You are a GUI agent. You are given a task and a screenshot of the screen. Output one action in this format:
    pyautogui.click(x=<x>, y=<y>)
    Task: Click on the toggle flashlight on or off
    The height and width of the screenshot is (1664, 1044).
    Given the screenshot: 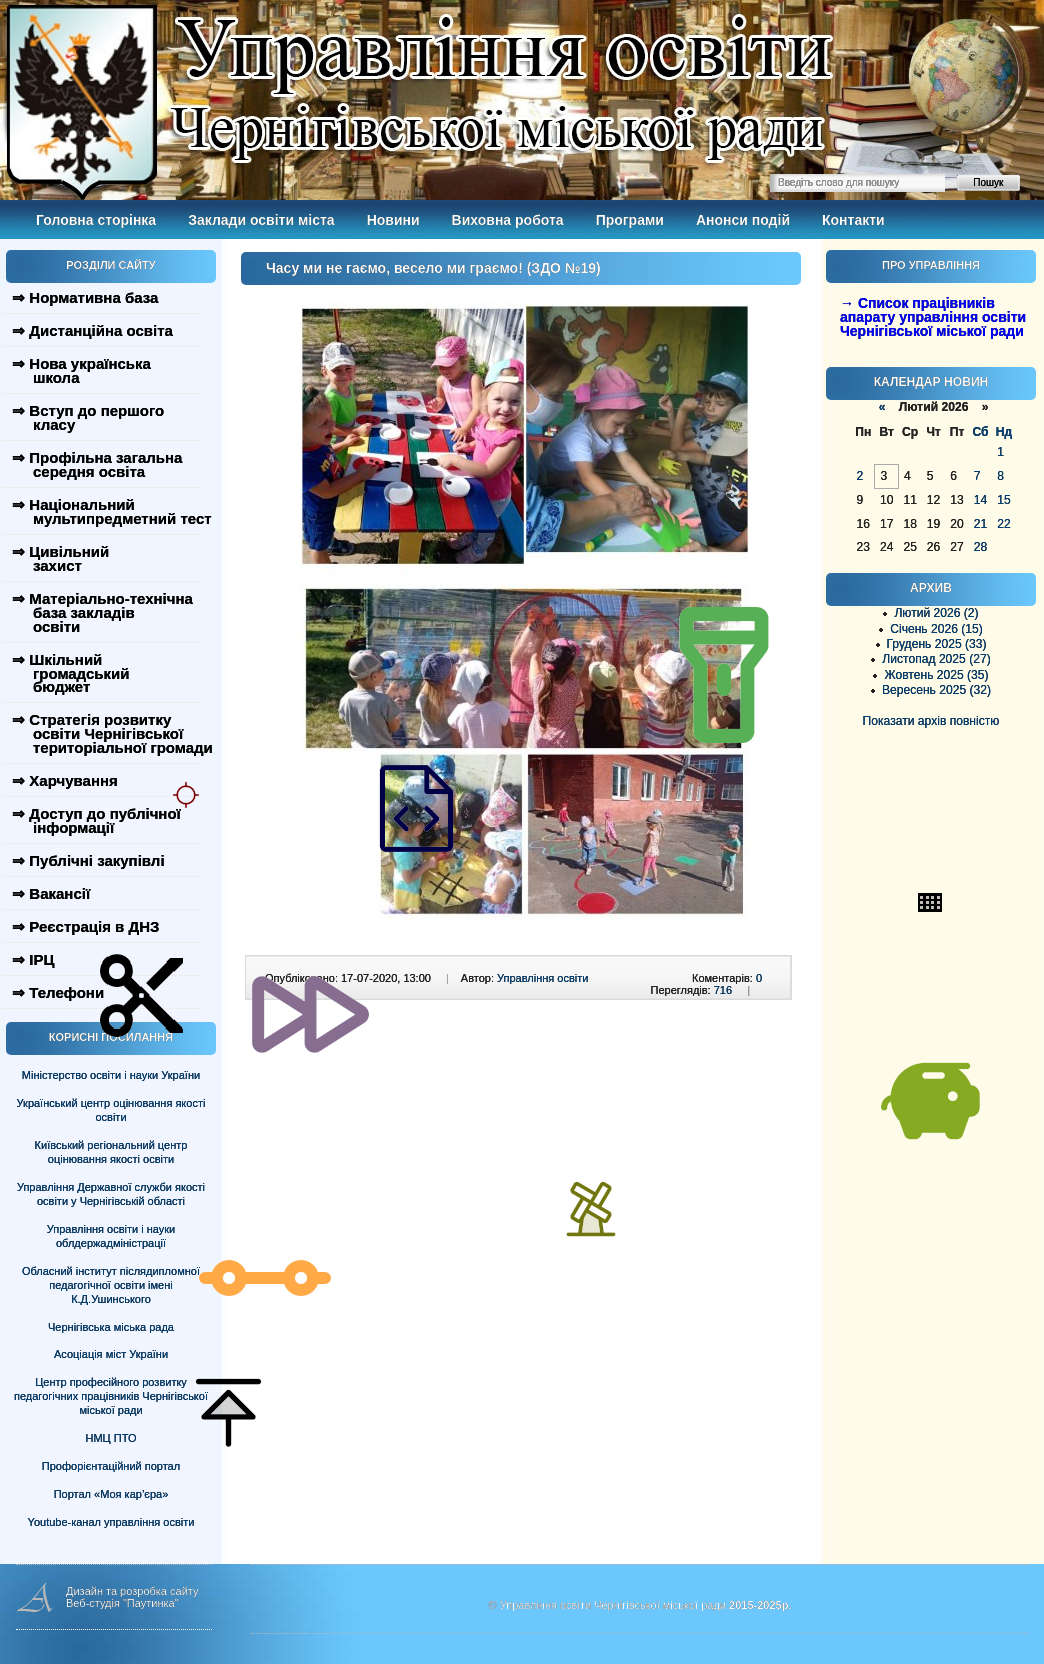 What is the action you would take?
    pyautogui.click(x=724, y=675)
    